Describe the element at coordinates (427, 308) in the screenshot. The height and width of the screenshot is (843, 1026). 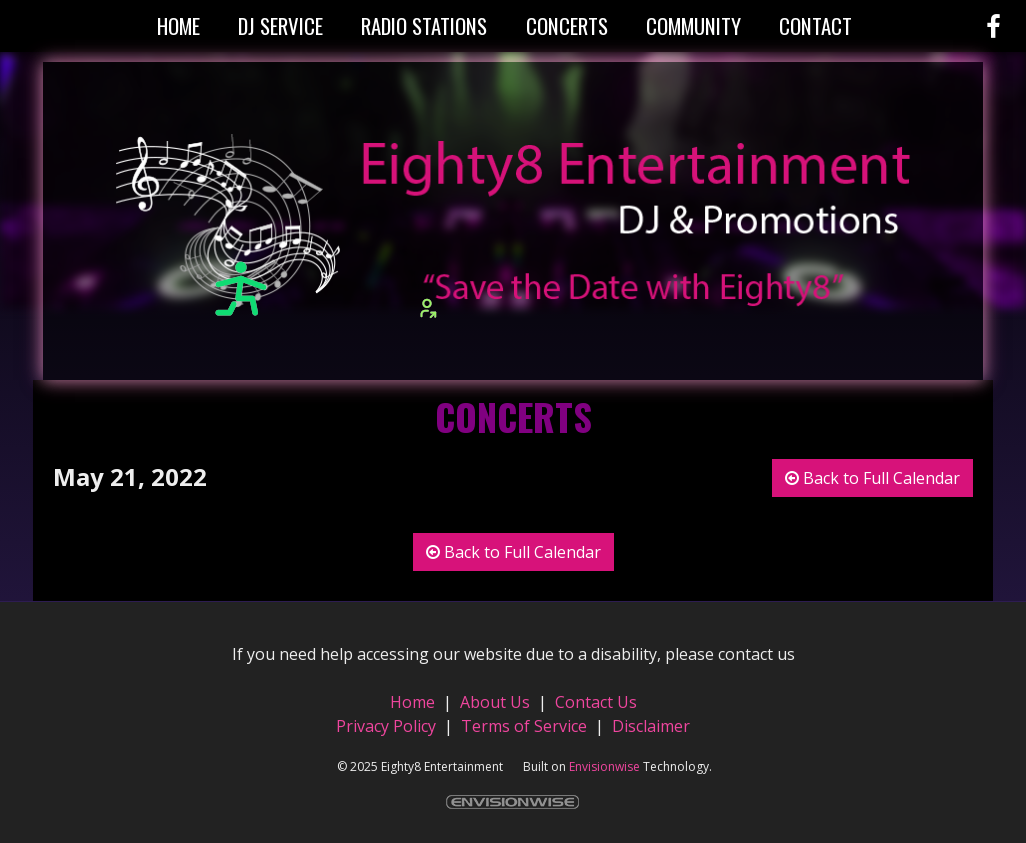
I see `share a user profile` at that location.